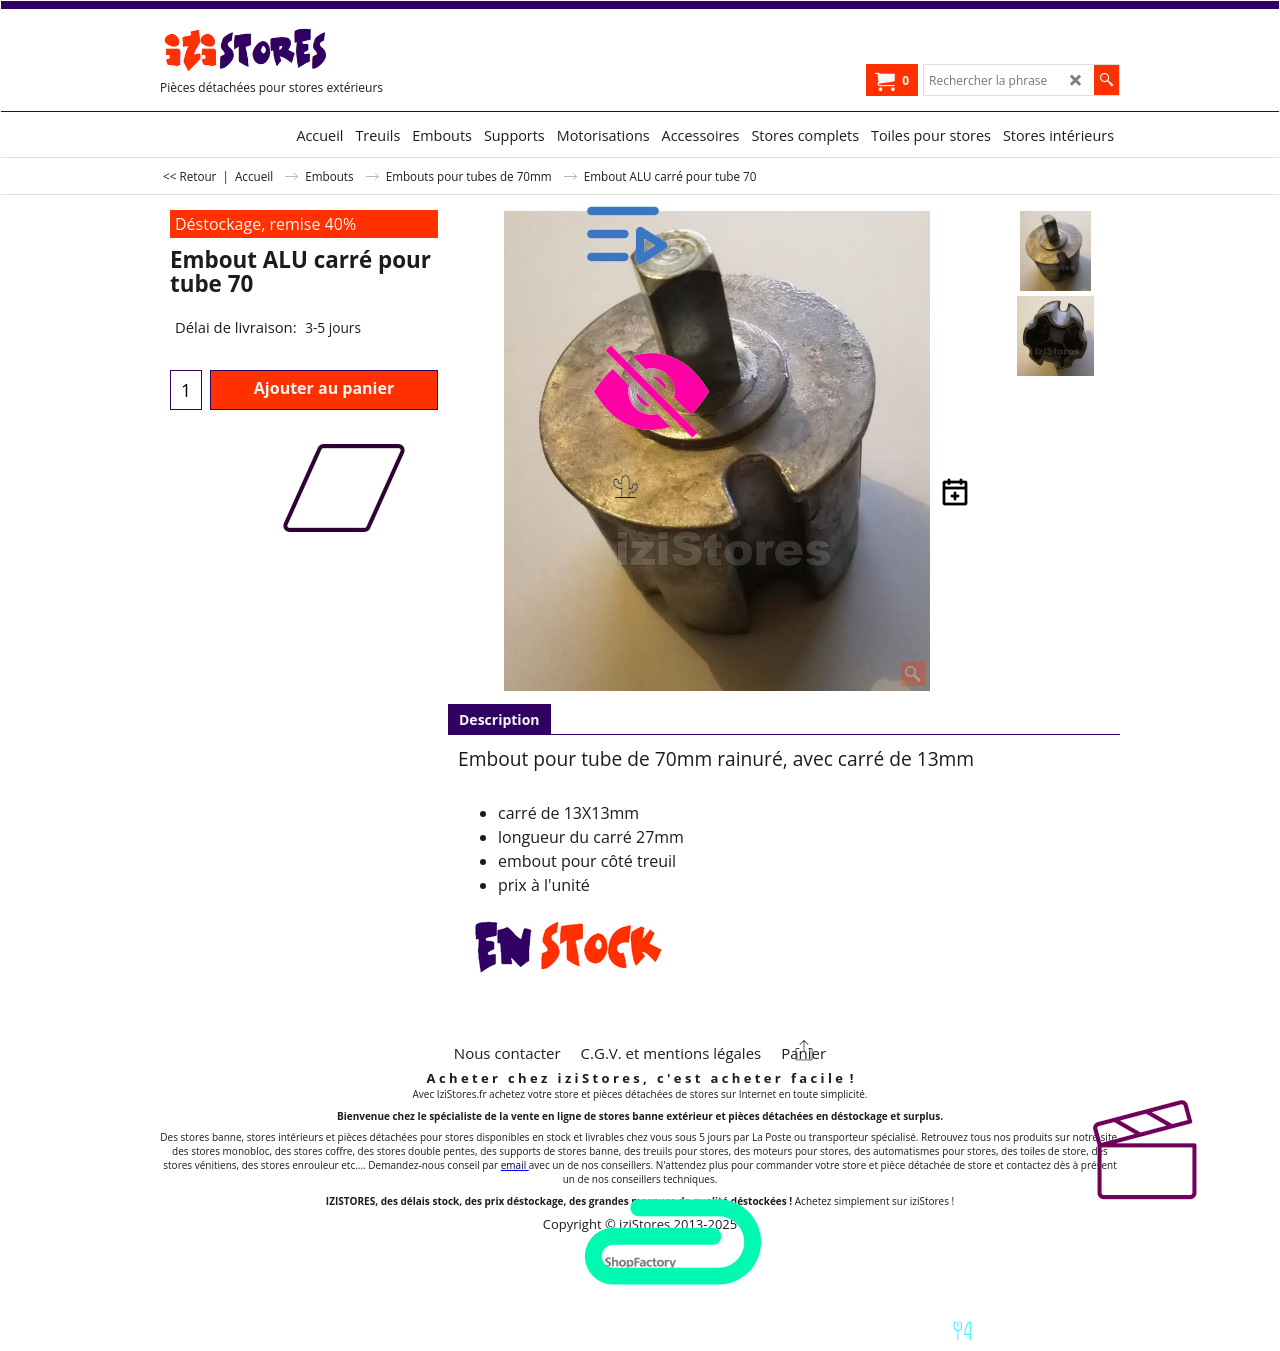 The width and height of the screenshot is (1280, 1351). Describe the element at coordinates (651, 391) in the screenshot. I see `hide password or sensitive content` at that location.